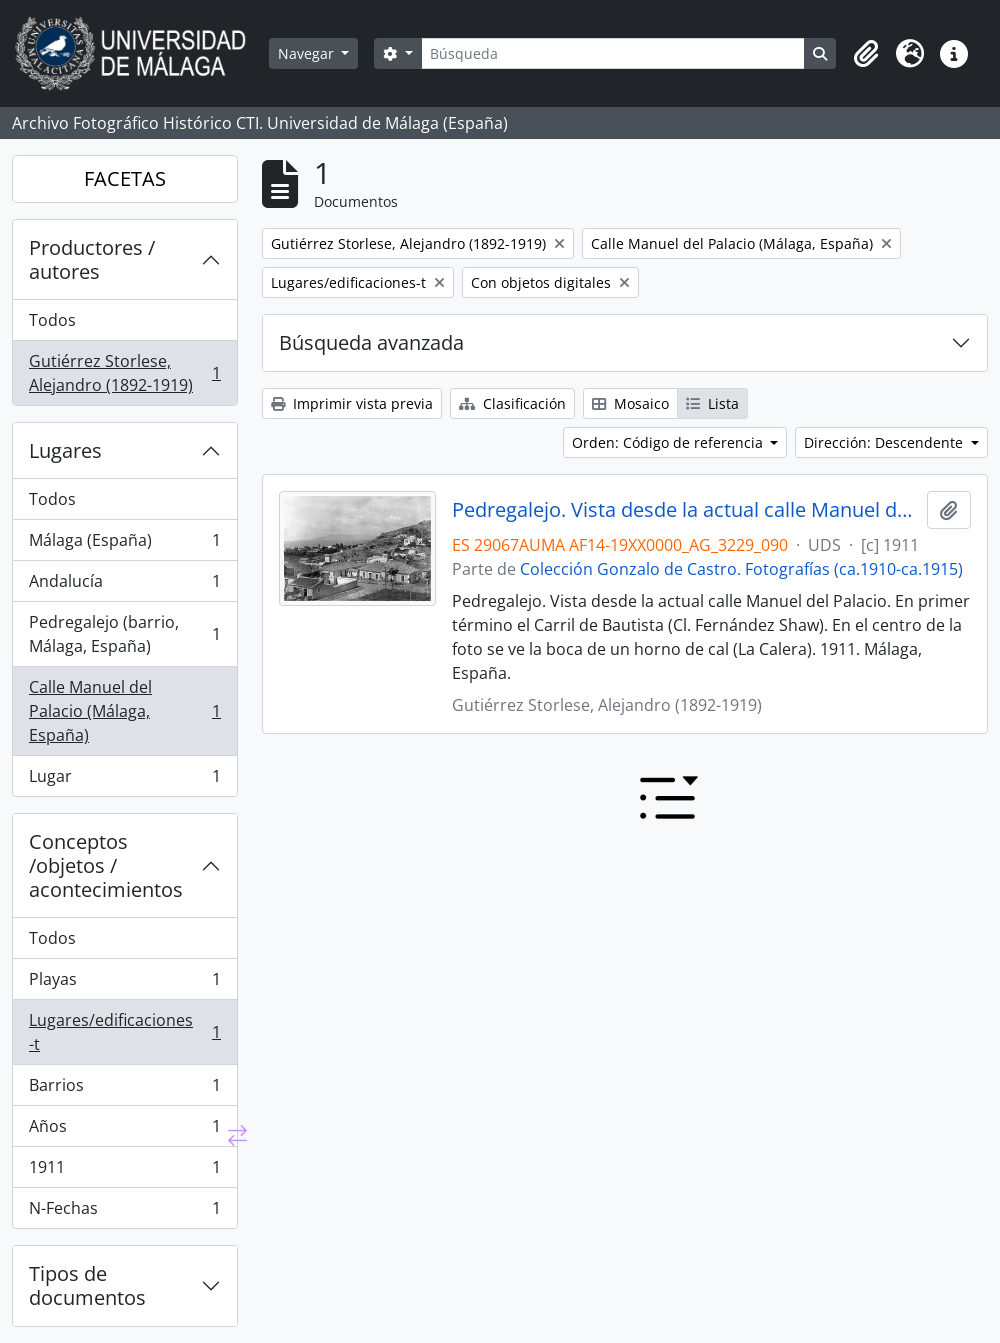 The width and height of the screenshot is (1000, 1343). What do you see at coordinates (667, 797) in the screenshot?
I see `select multiple items from a list` at bounding box center [667, 797].